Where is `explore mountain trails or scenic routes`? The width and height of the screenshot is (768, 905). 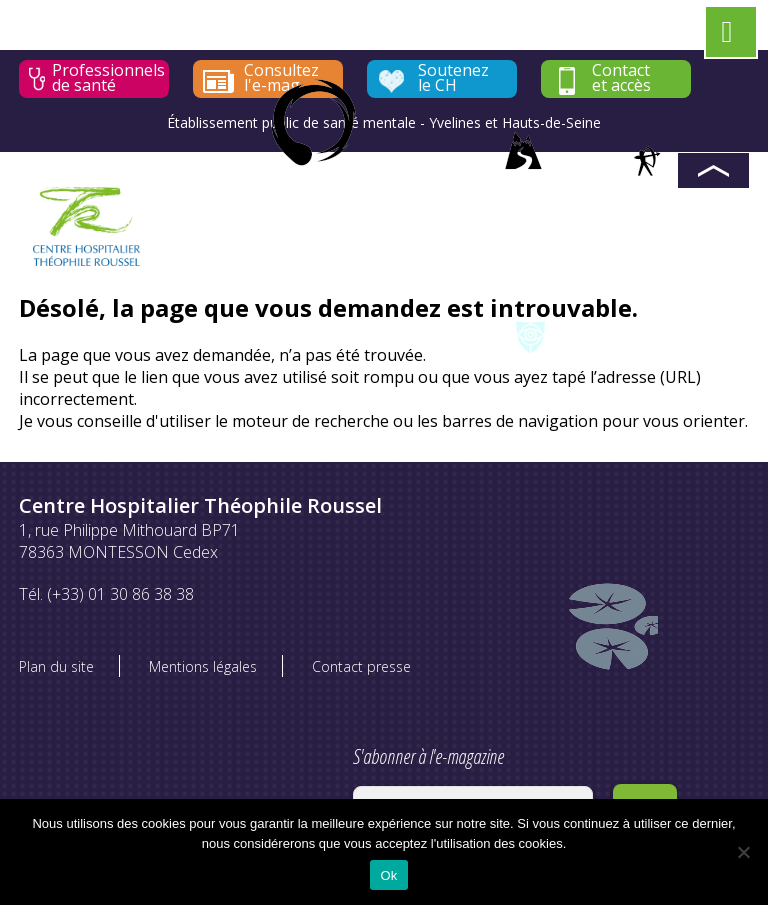 explore mountain trails or scenic routes is located at coordinates (523, 150).